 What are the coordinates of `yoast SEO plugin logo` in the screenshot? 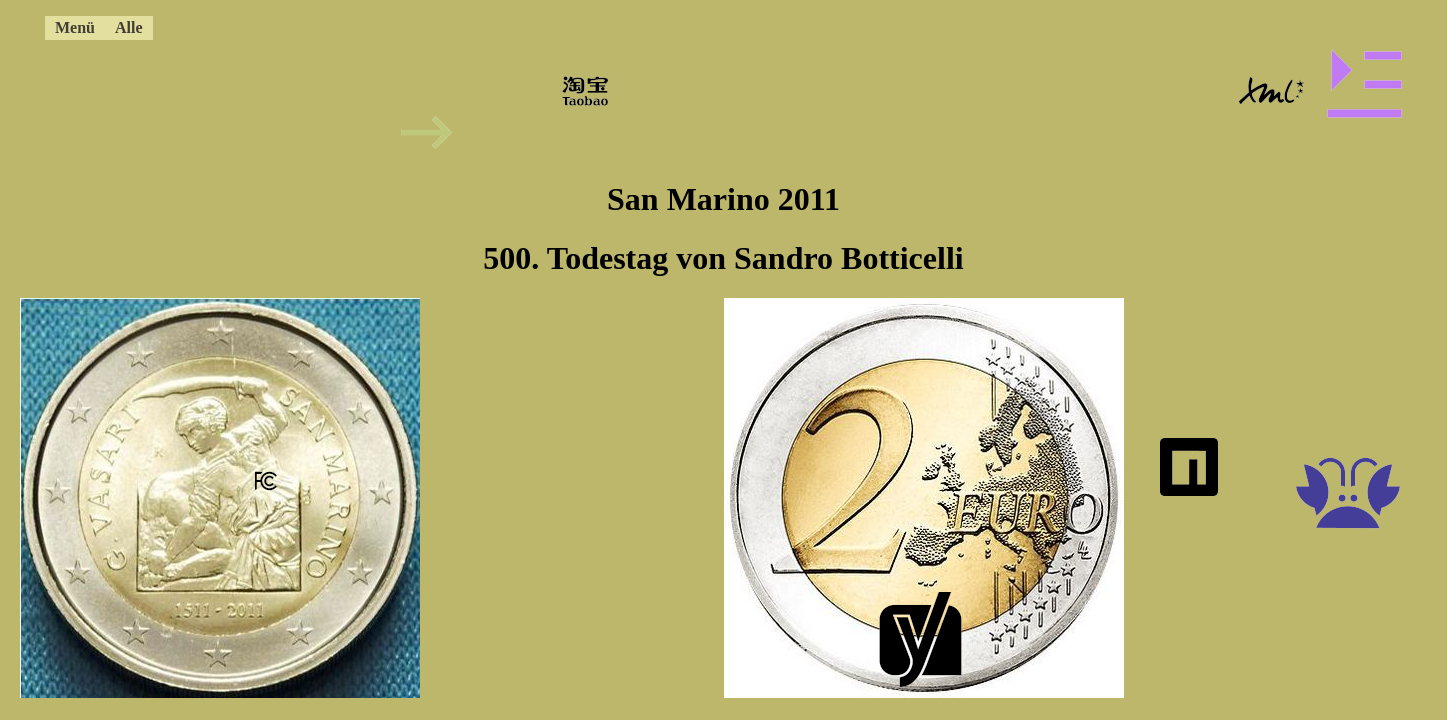 It's located at (920, 639).